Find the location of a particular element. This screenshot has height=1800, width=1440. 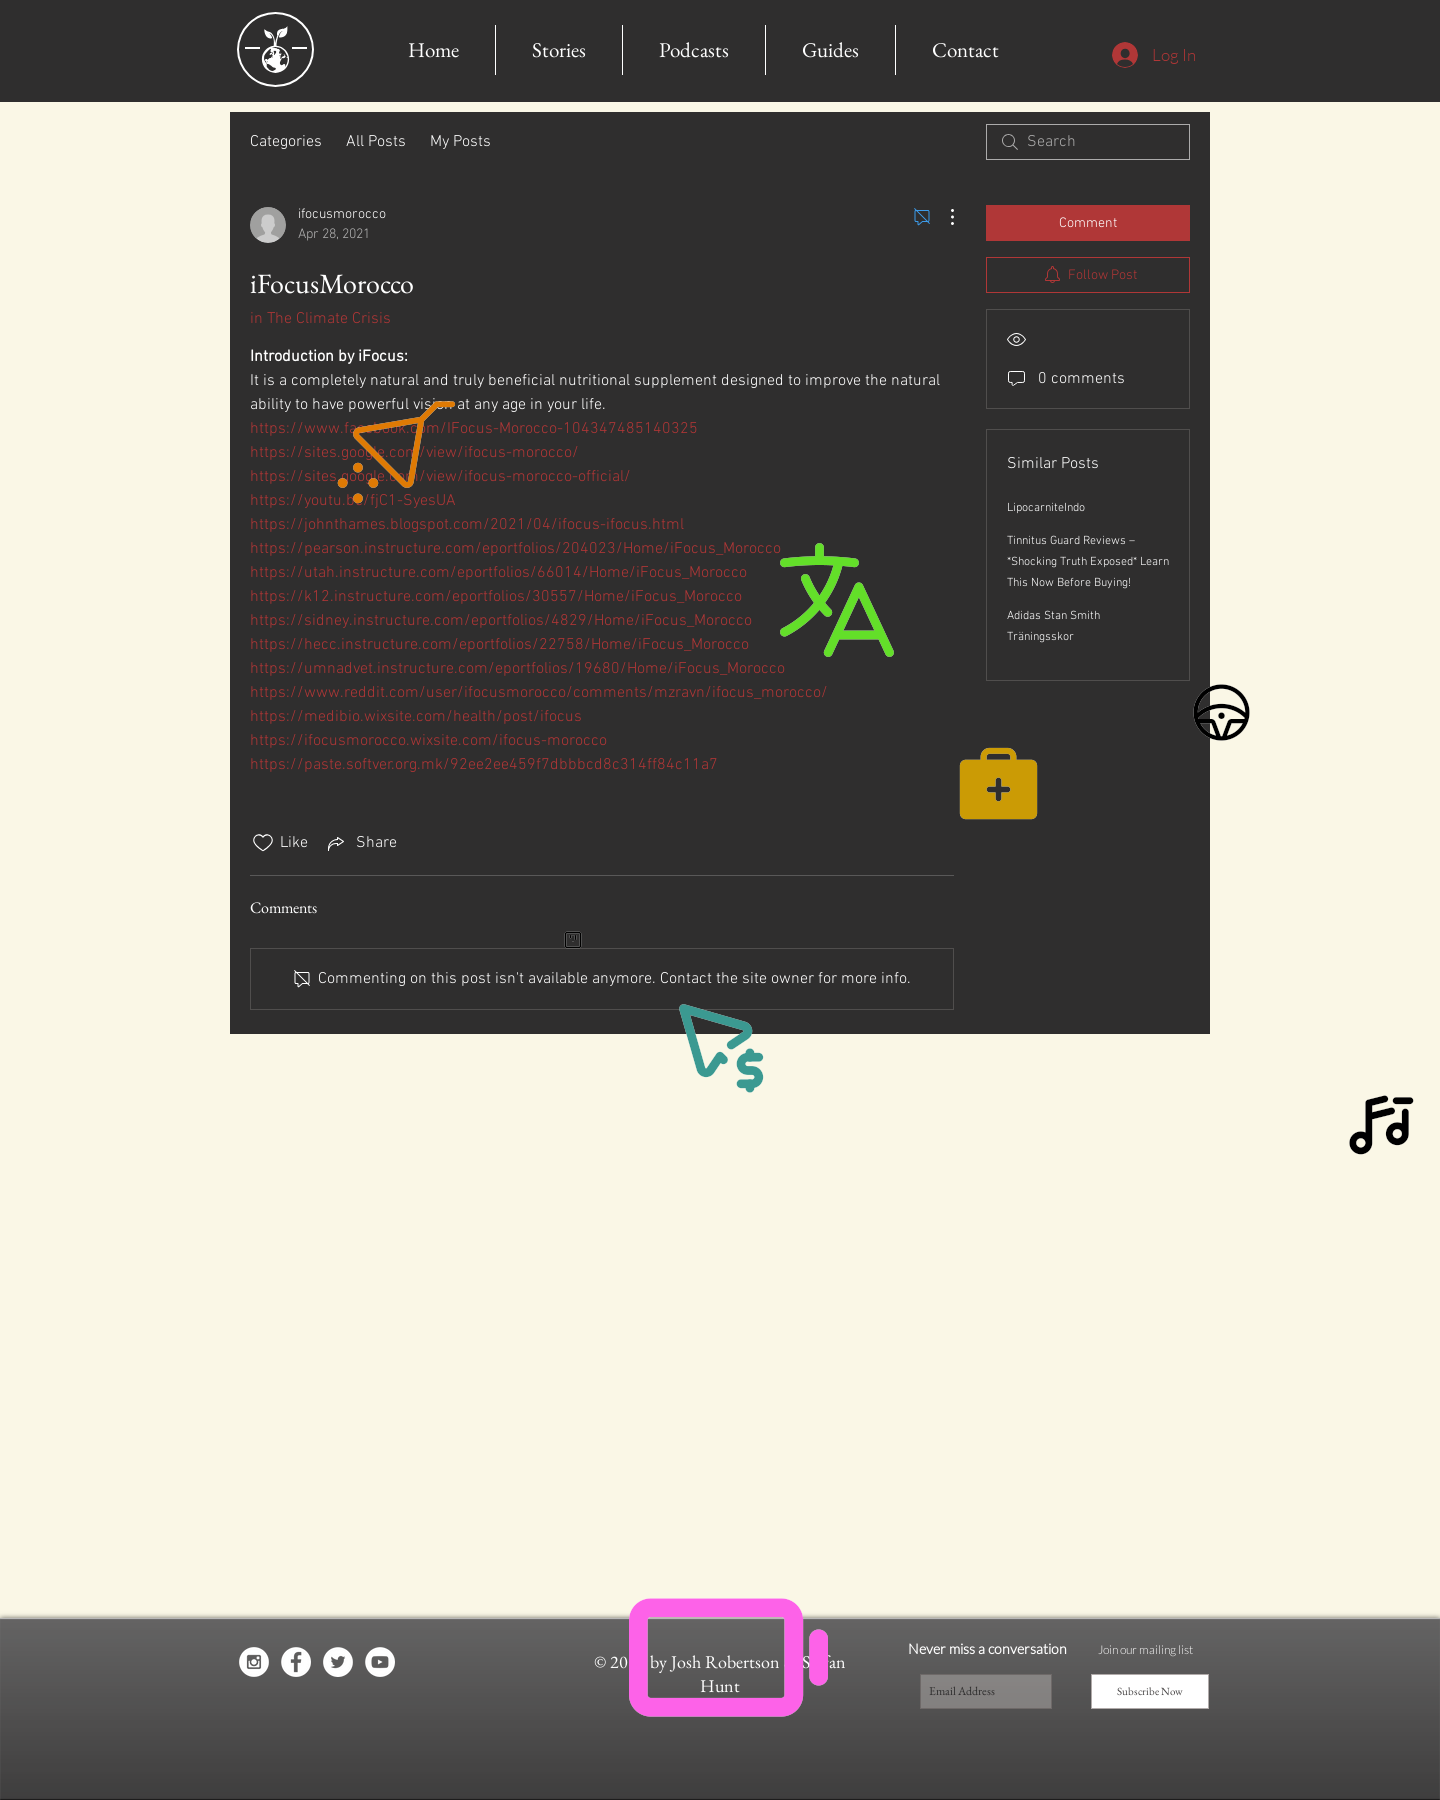

pay-per-click advertising or cost tracking is located at coordinates (719, 1044).